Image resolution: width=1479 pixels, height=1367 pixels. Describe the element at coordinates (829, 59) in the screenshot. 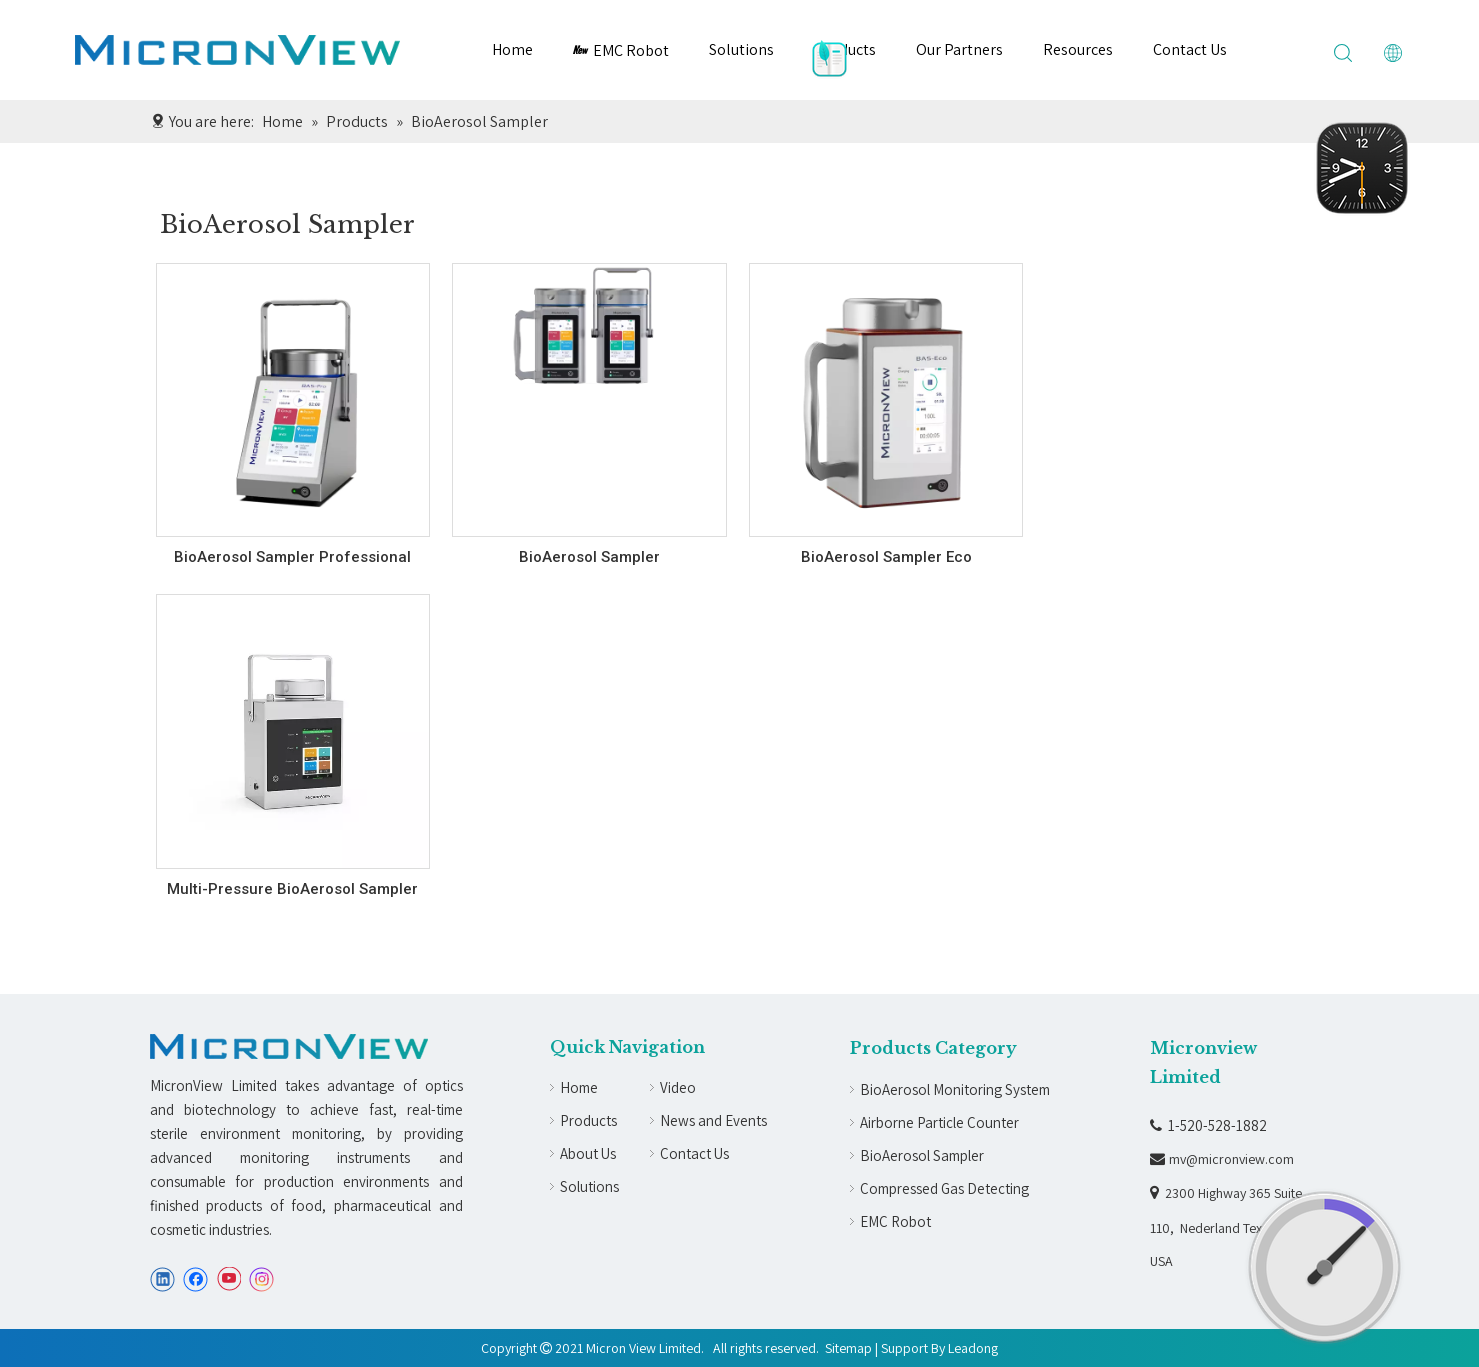

I see `open foliate e-book reader app` at that location.